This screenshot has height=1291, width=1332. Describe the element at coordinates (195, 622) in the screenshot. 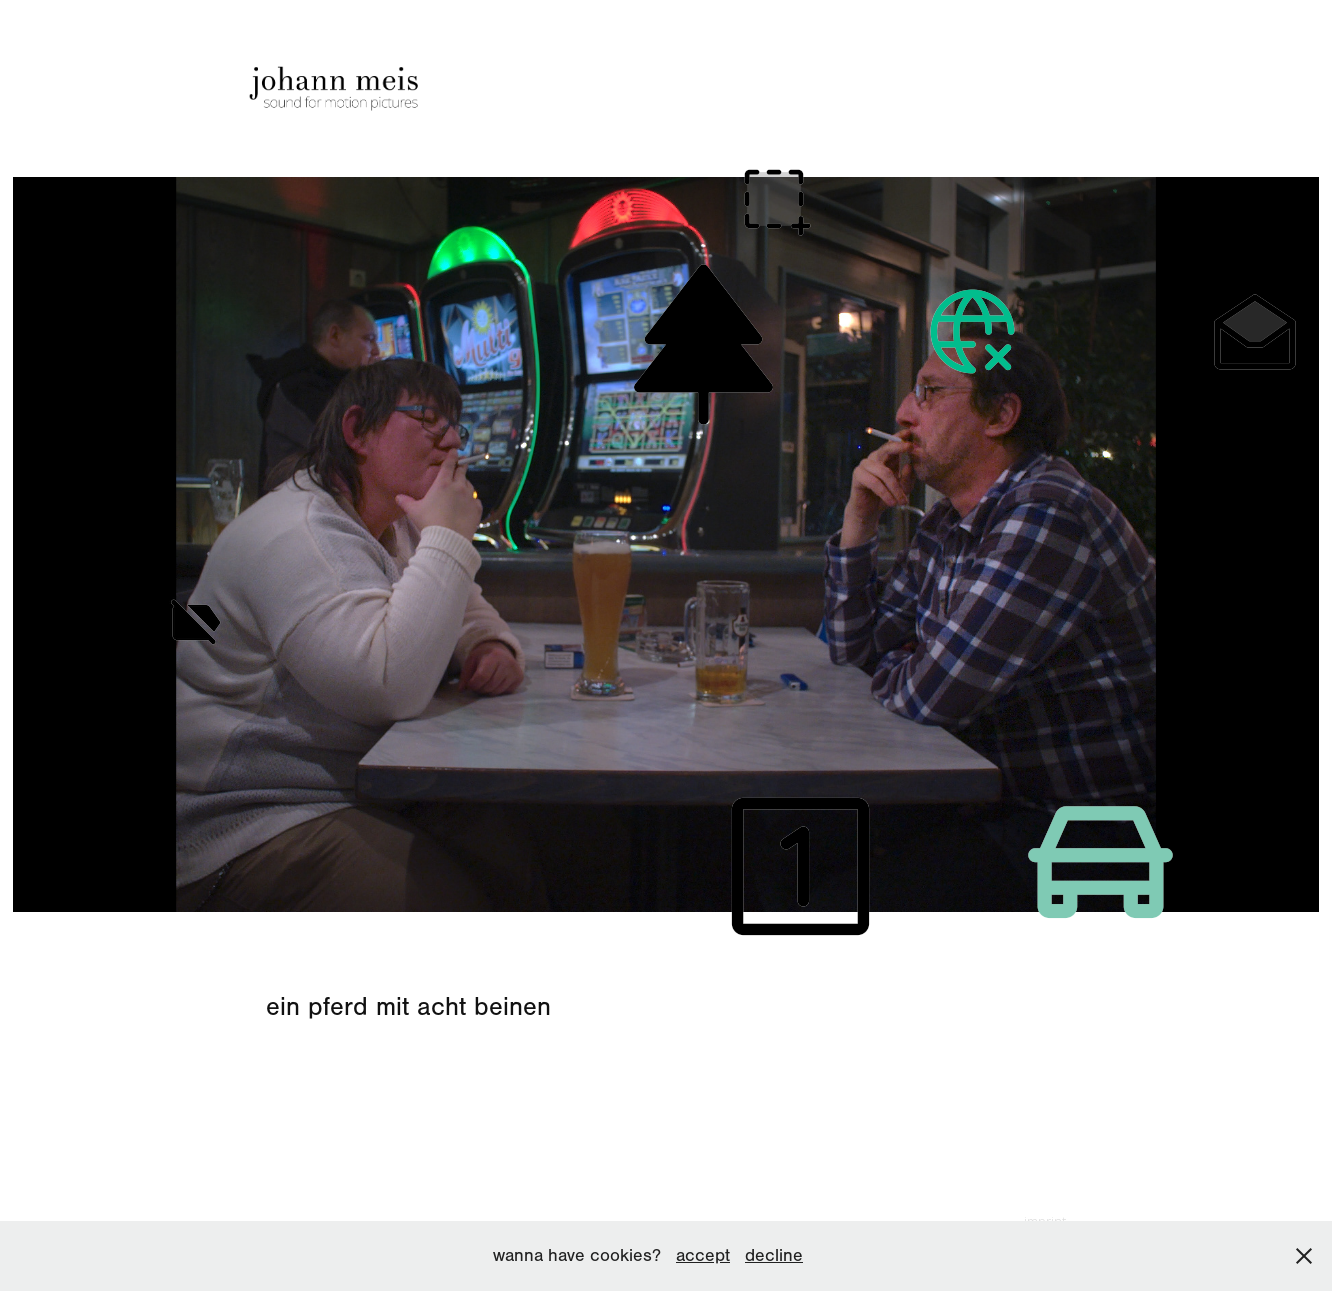

I see `remove a label or tag` at that location.